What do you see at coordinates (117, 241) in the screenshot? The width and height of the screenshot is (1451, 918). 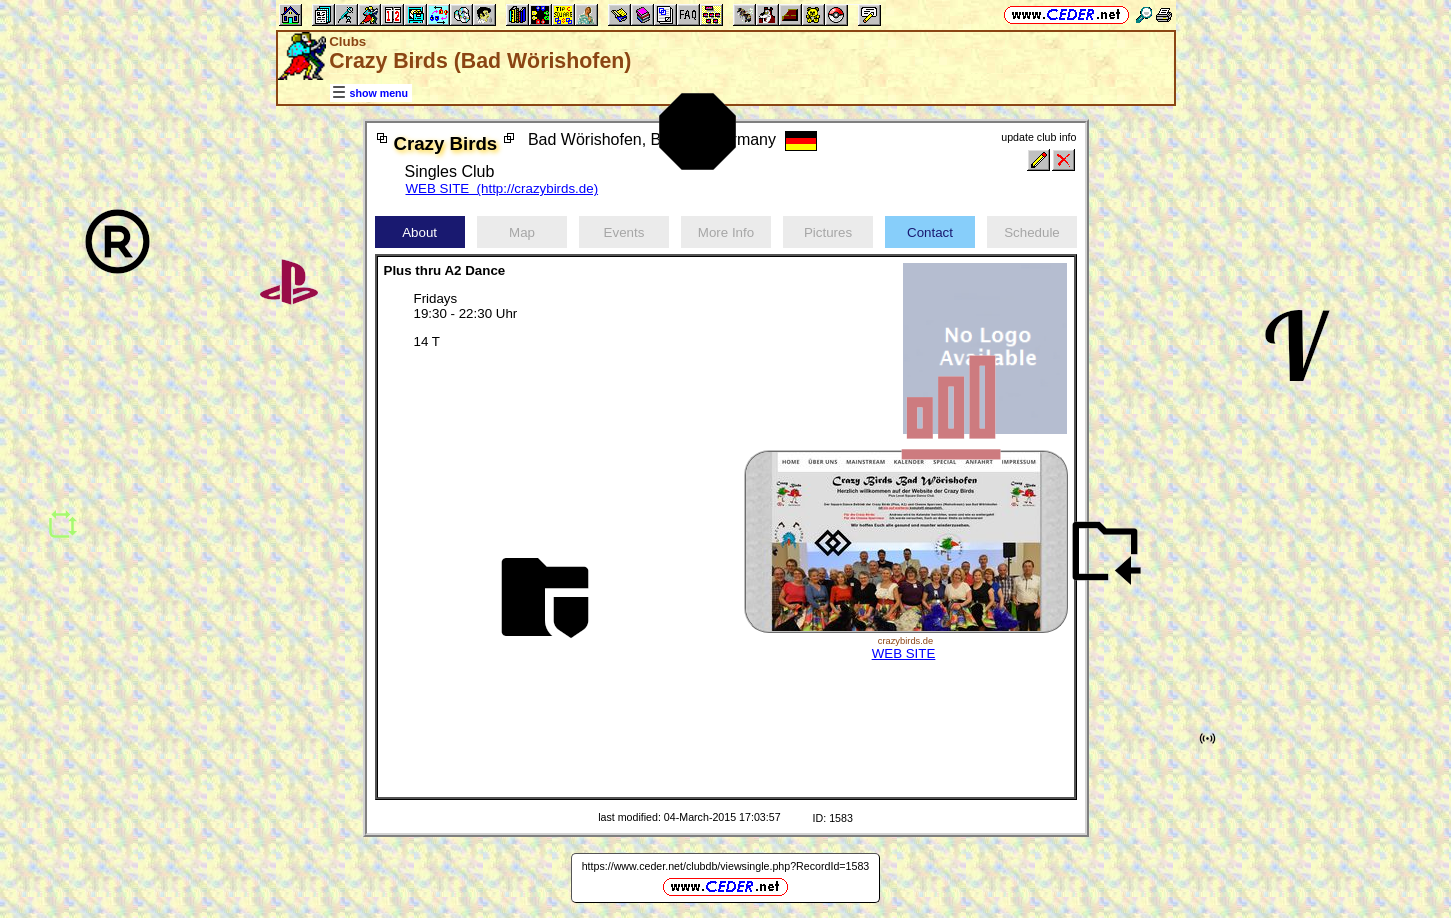 I see `indicates a registered trademark` at bounding box center [117, 241].